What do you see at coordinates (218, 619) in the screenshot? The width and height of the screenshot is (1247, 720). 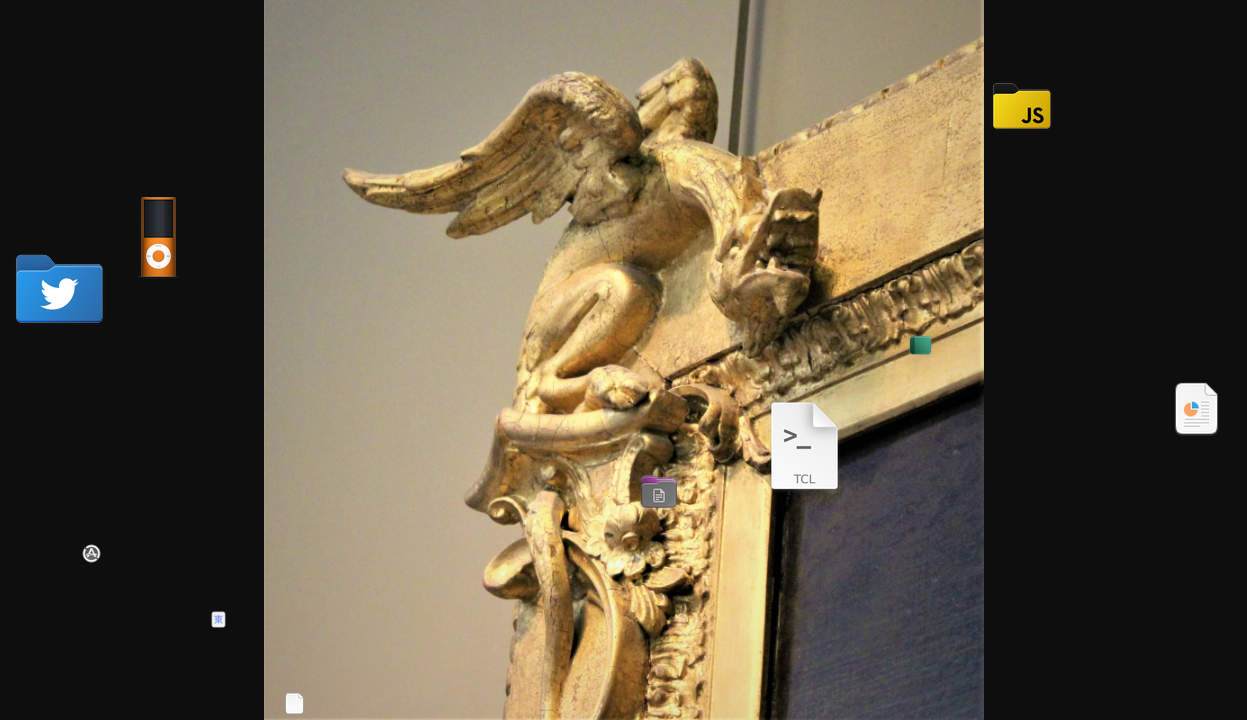 I see `launch the mahjongg tile matching game` at bounding box center [218, 619].